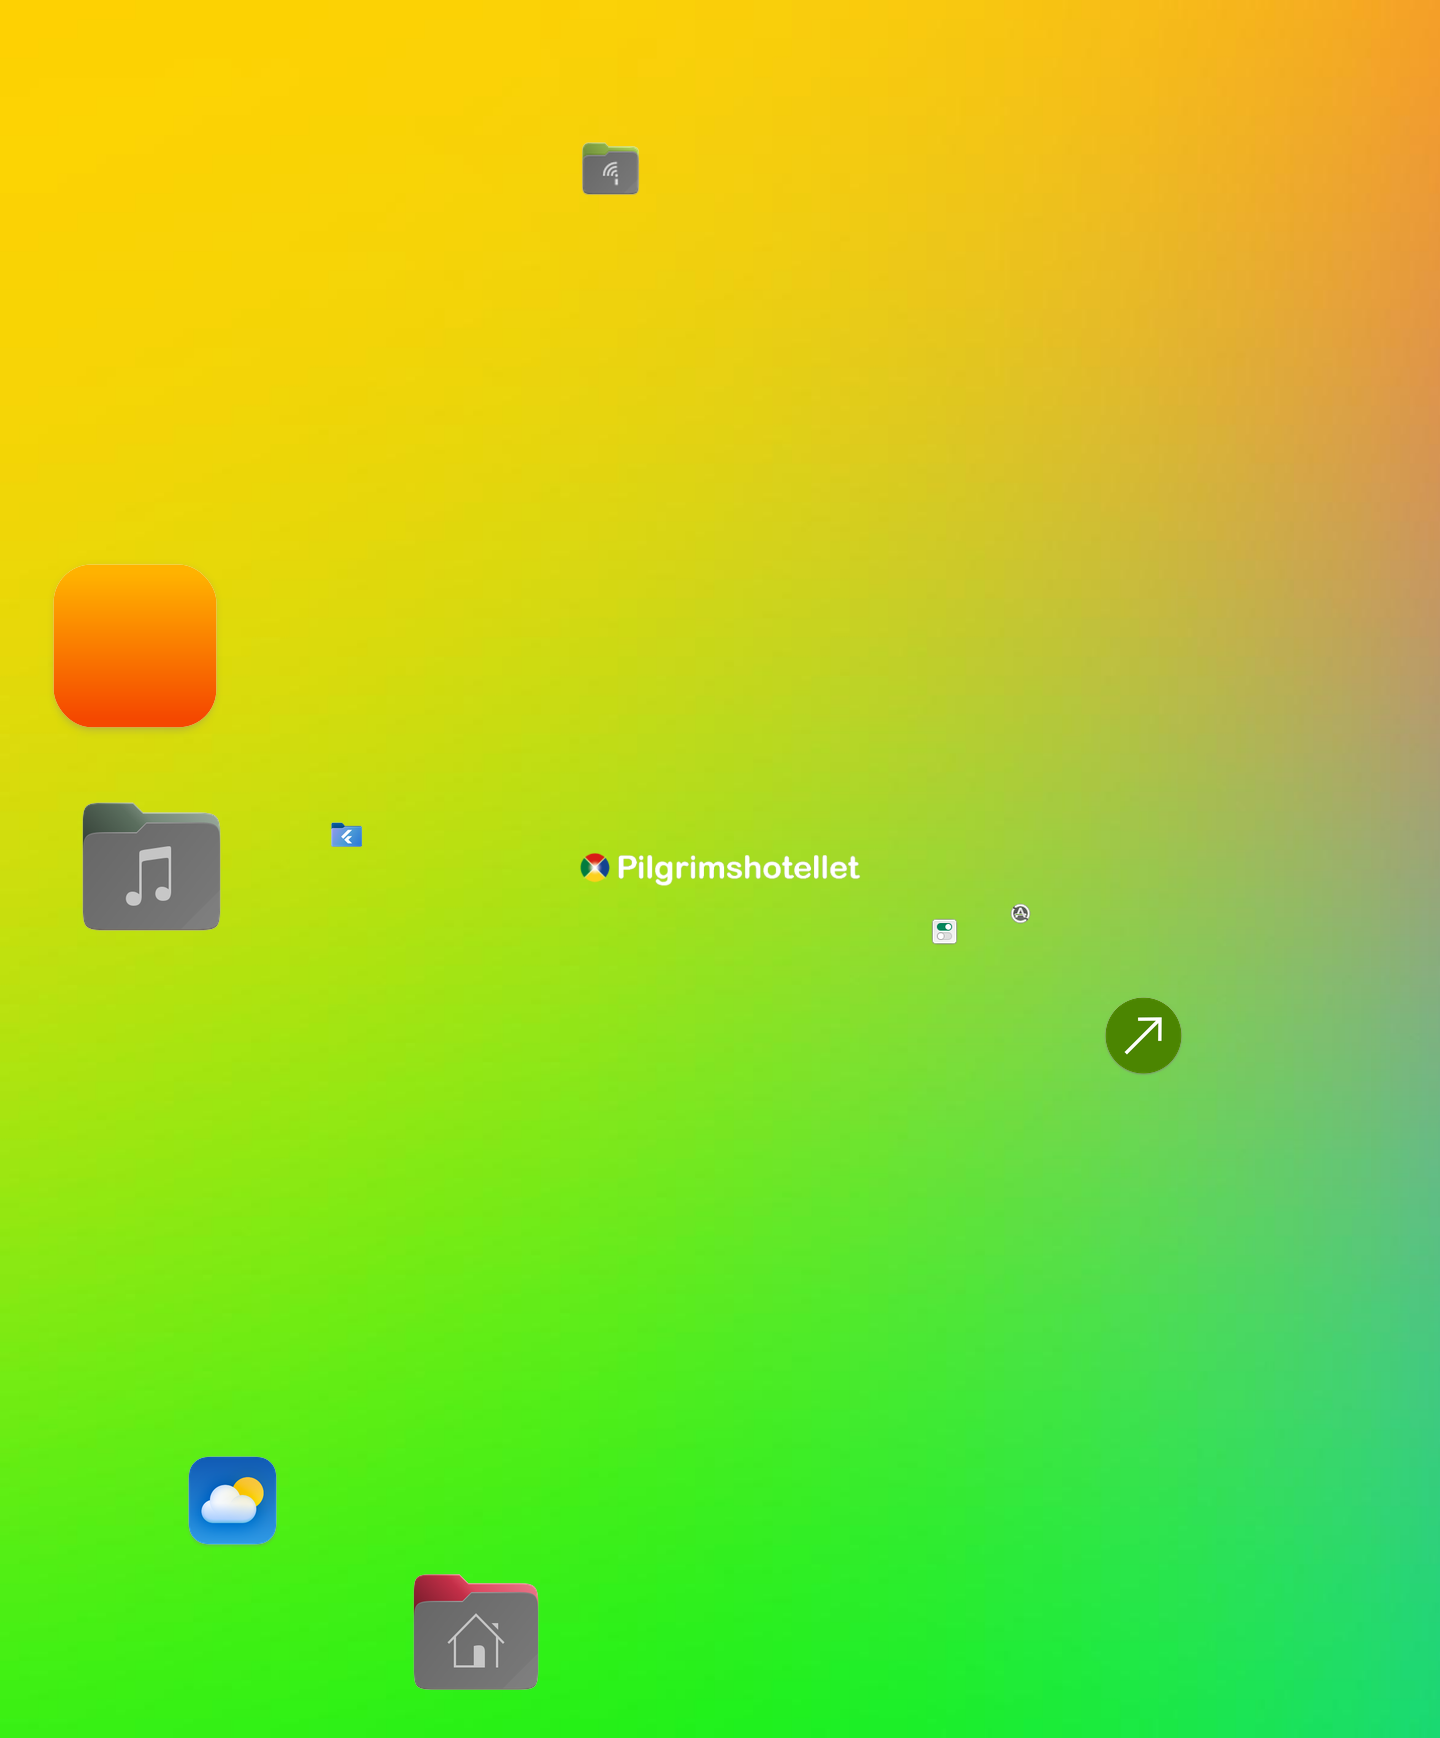 The height and width of the screenshot is (1738, 1440). Describe the element at coordinates (232, 1500) in the screenshot. I see `open the weather app` at that location.